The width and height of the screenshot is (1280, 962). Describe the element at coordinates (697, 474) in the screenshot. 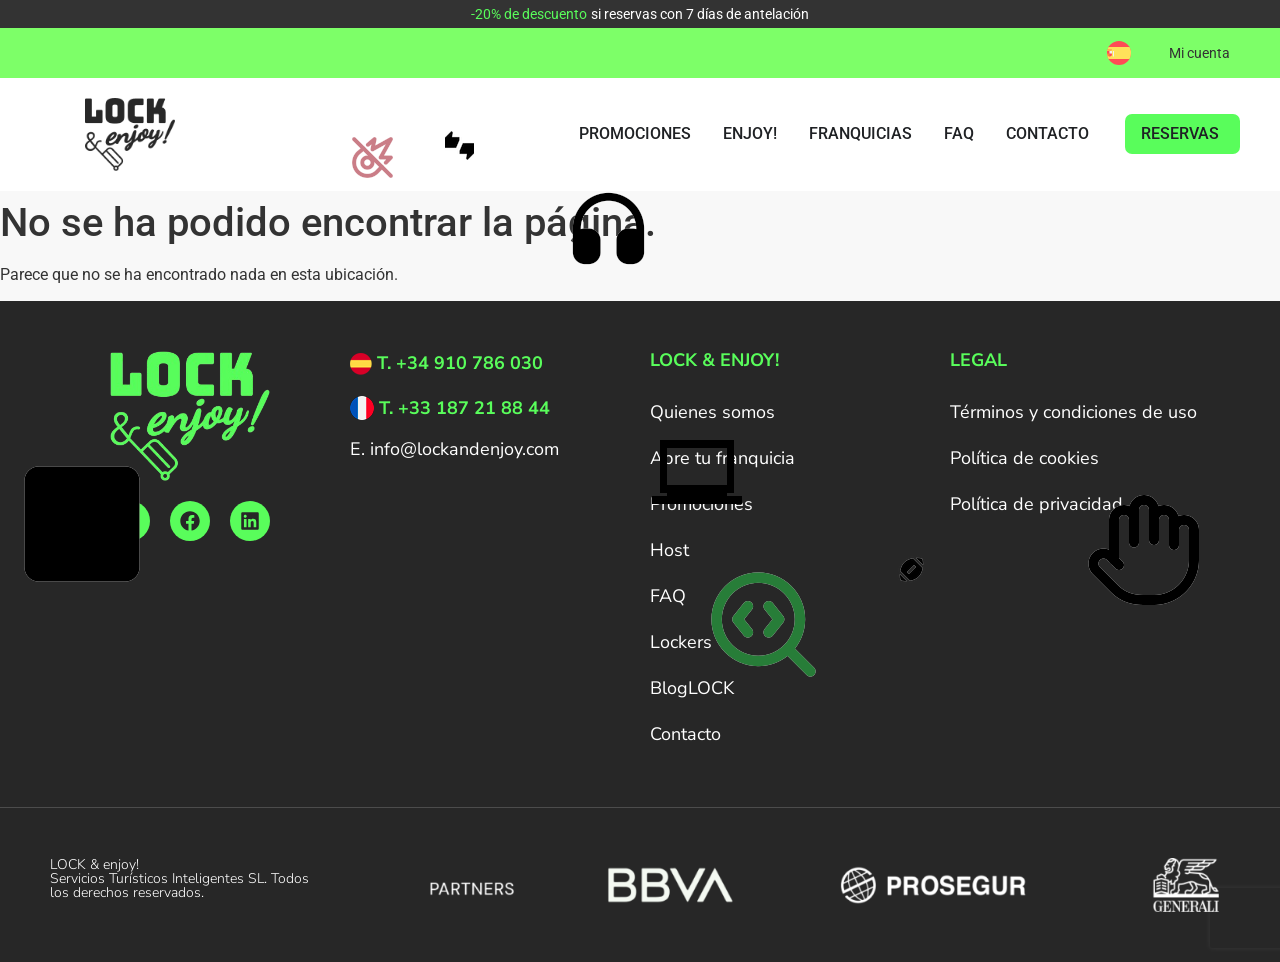

I see `open windows laptop settings` at that location.